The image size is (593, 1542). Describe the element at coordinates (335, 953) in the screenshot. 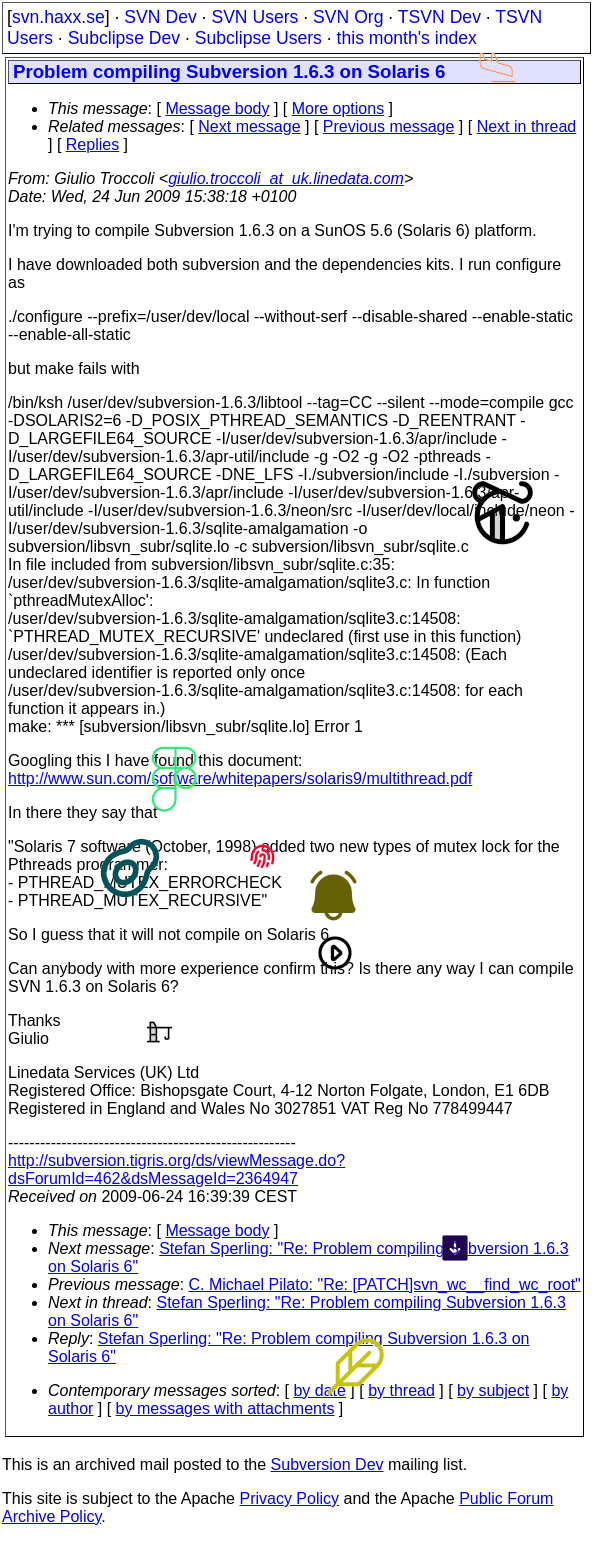

I see `play media or video content` at that location.